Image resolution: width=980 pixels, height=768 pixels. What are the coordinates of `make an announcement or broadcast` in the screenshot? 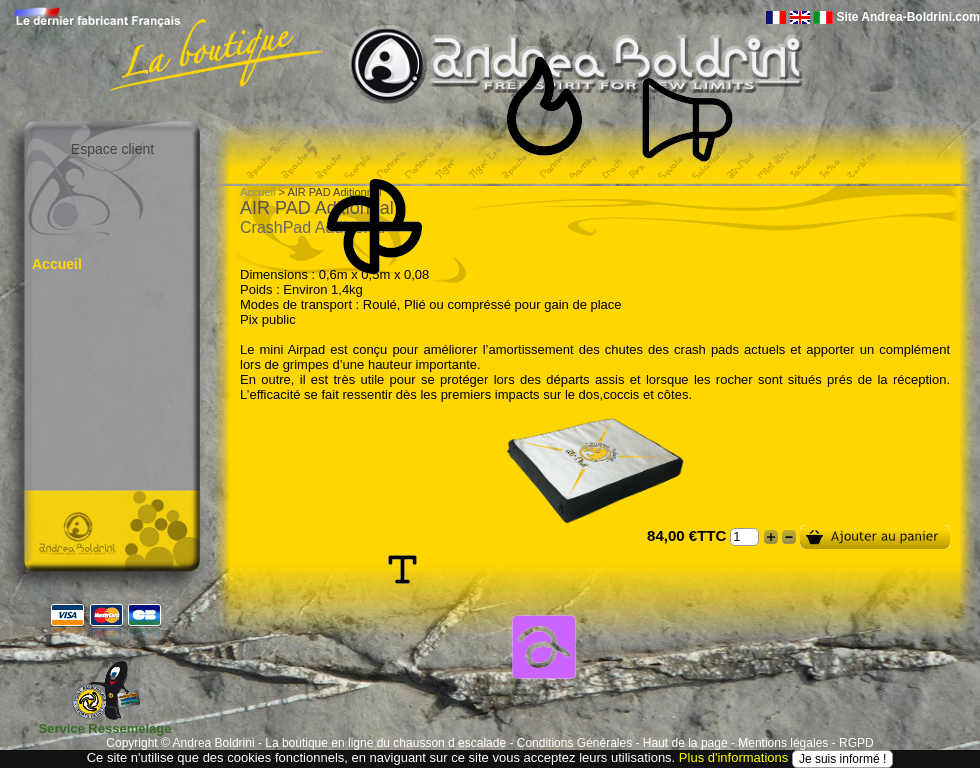 It's located at (682, 121).